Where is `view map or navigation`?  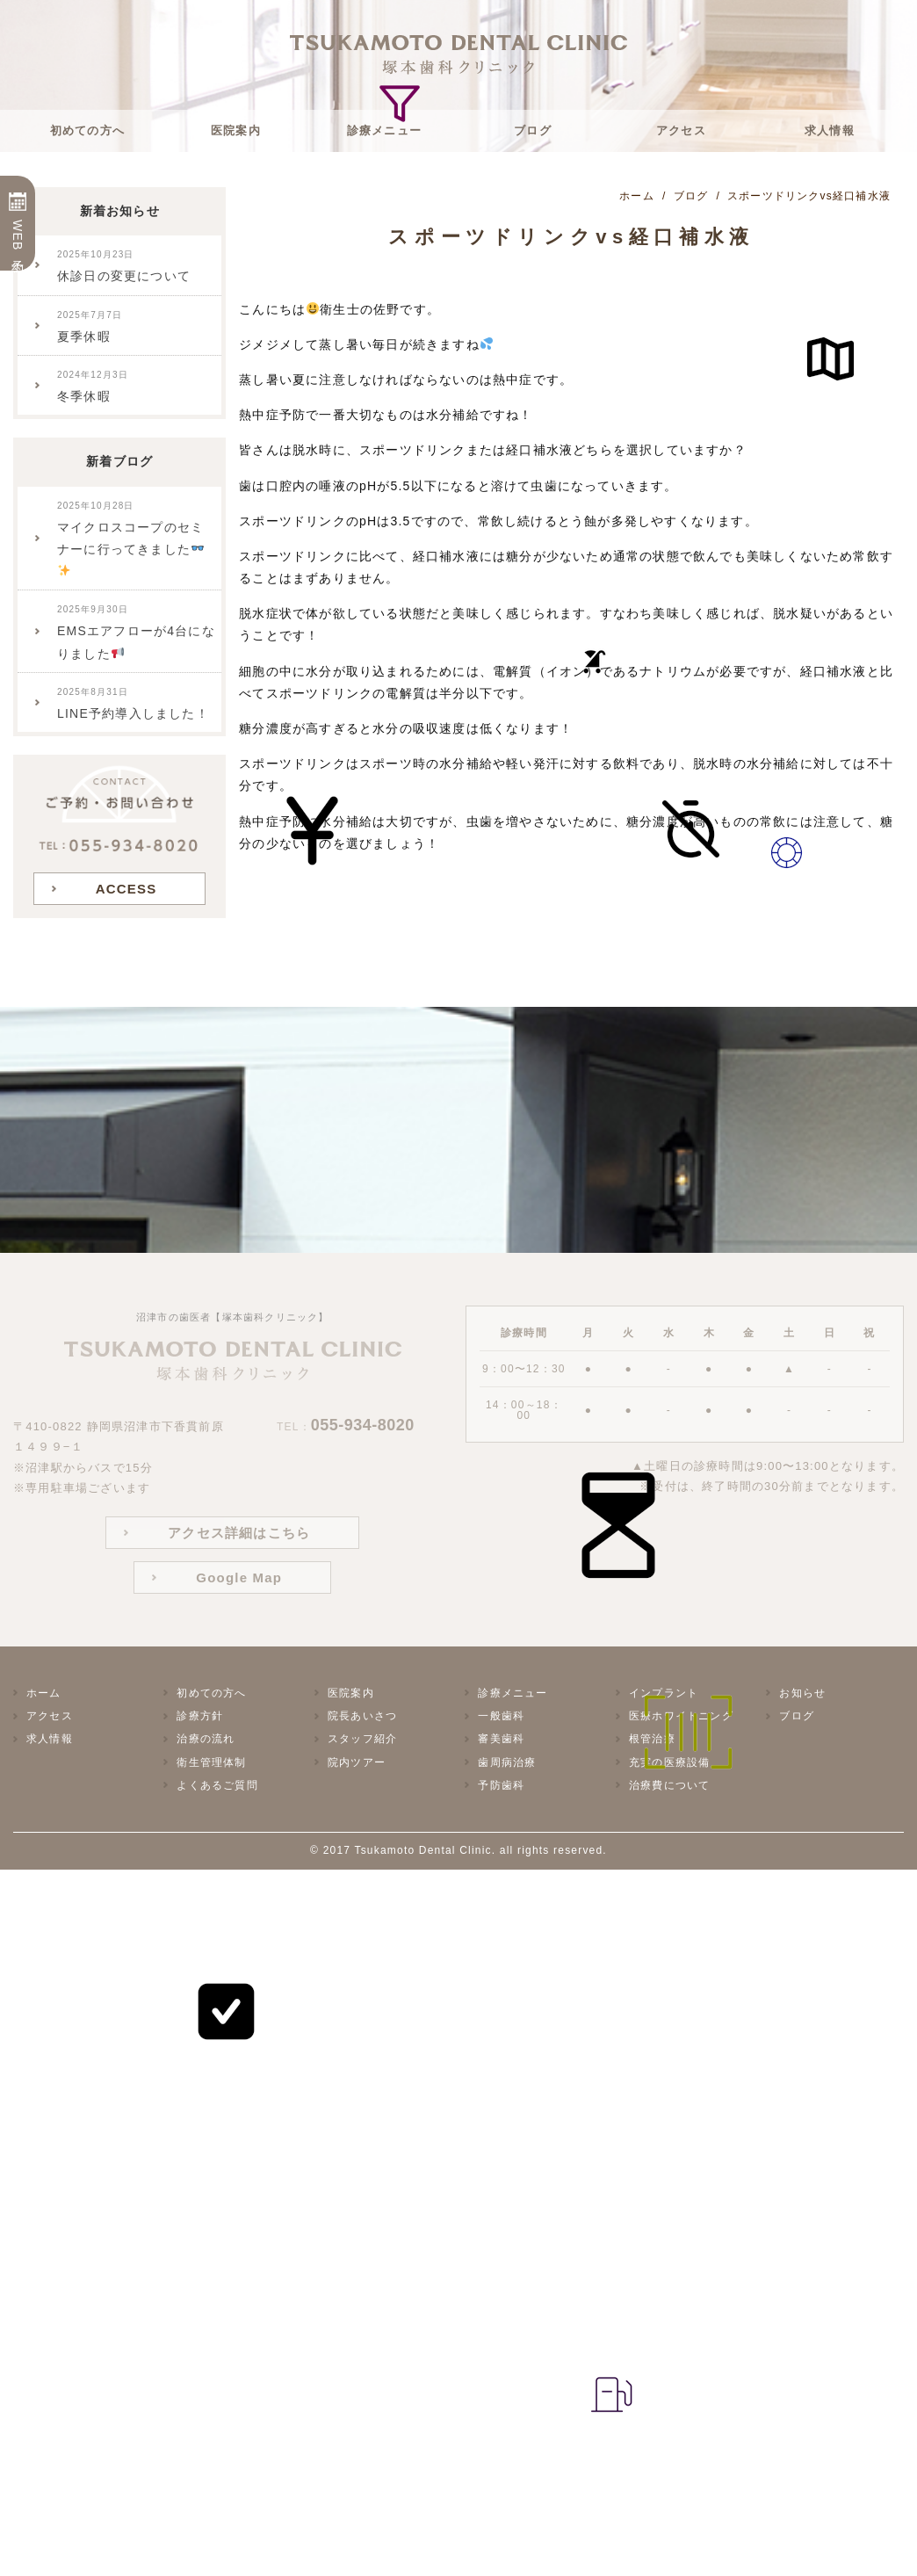 view map or navigation is located at coordinates (830, 358).